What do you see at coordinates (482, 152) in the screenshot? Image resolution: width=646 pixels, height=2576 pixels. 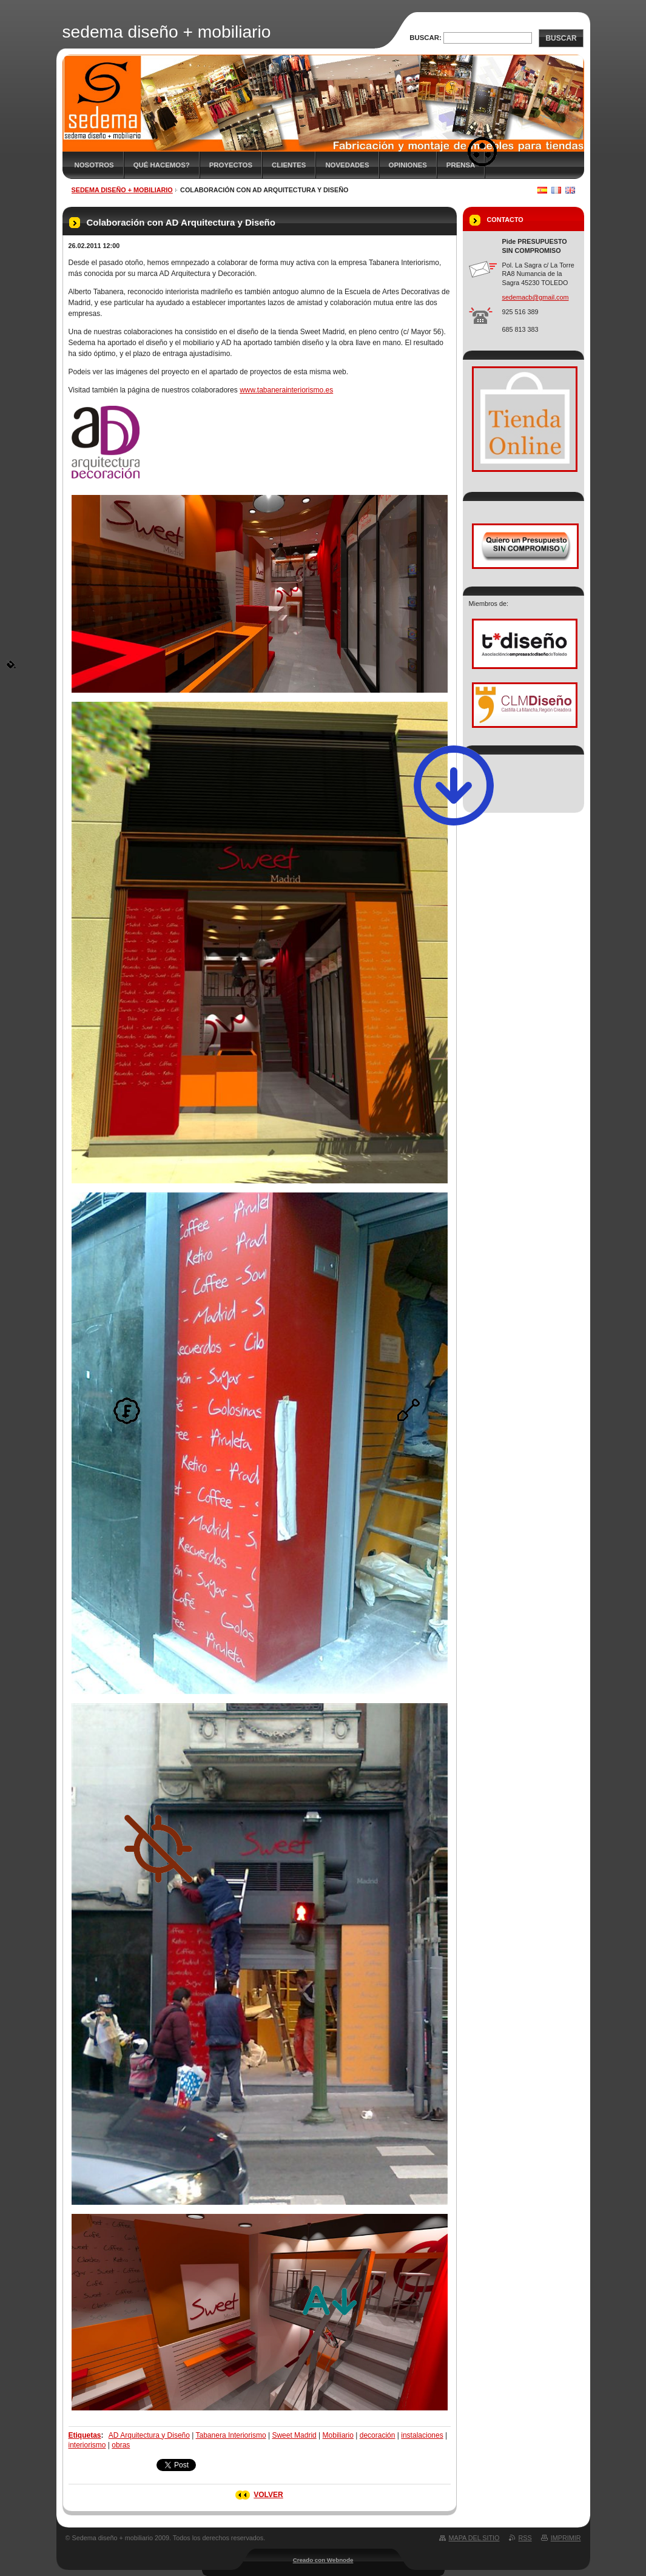 I see `view group or team workspace` at bounding box center [482, 152].